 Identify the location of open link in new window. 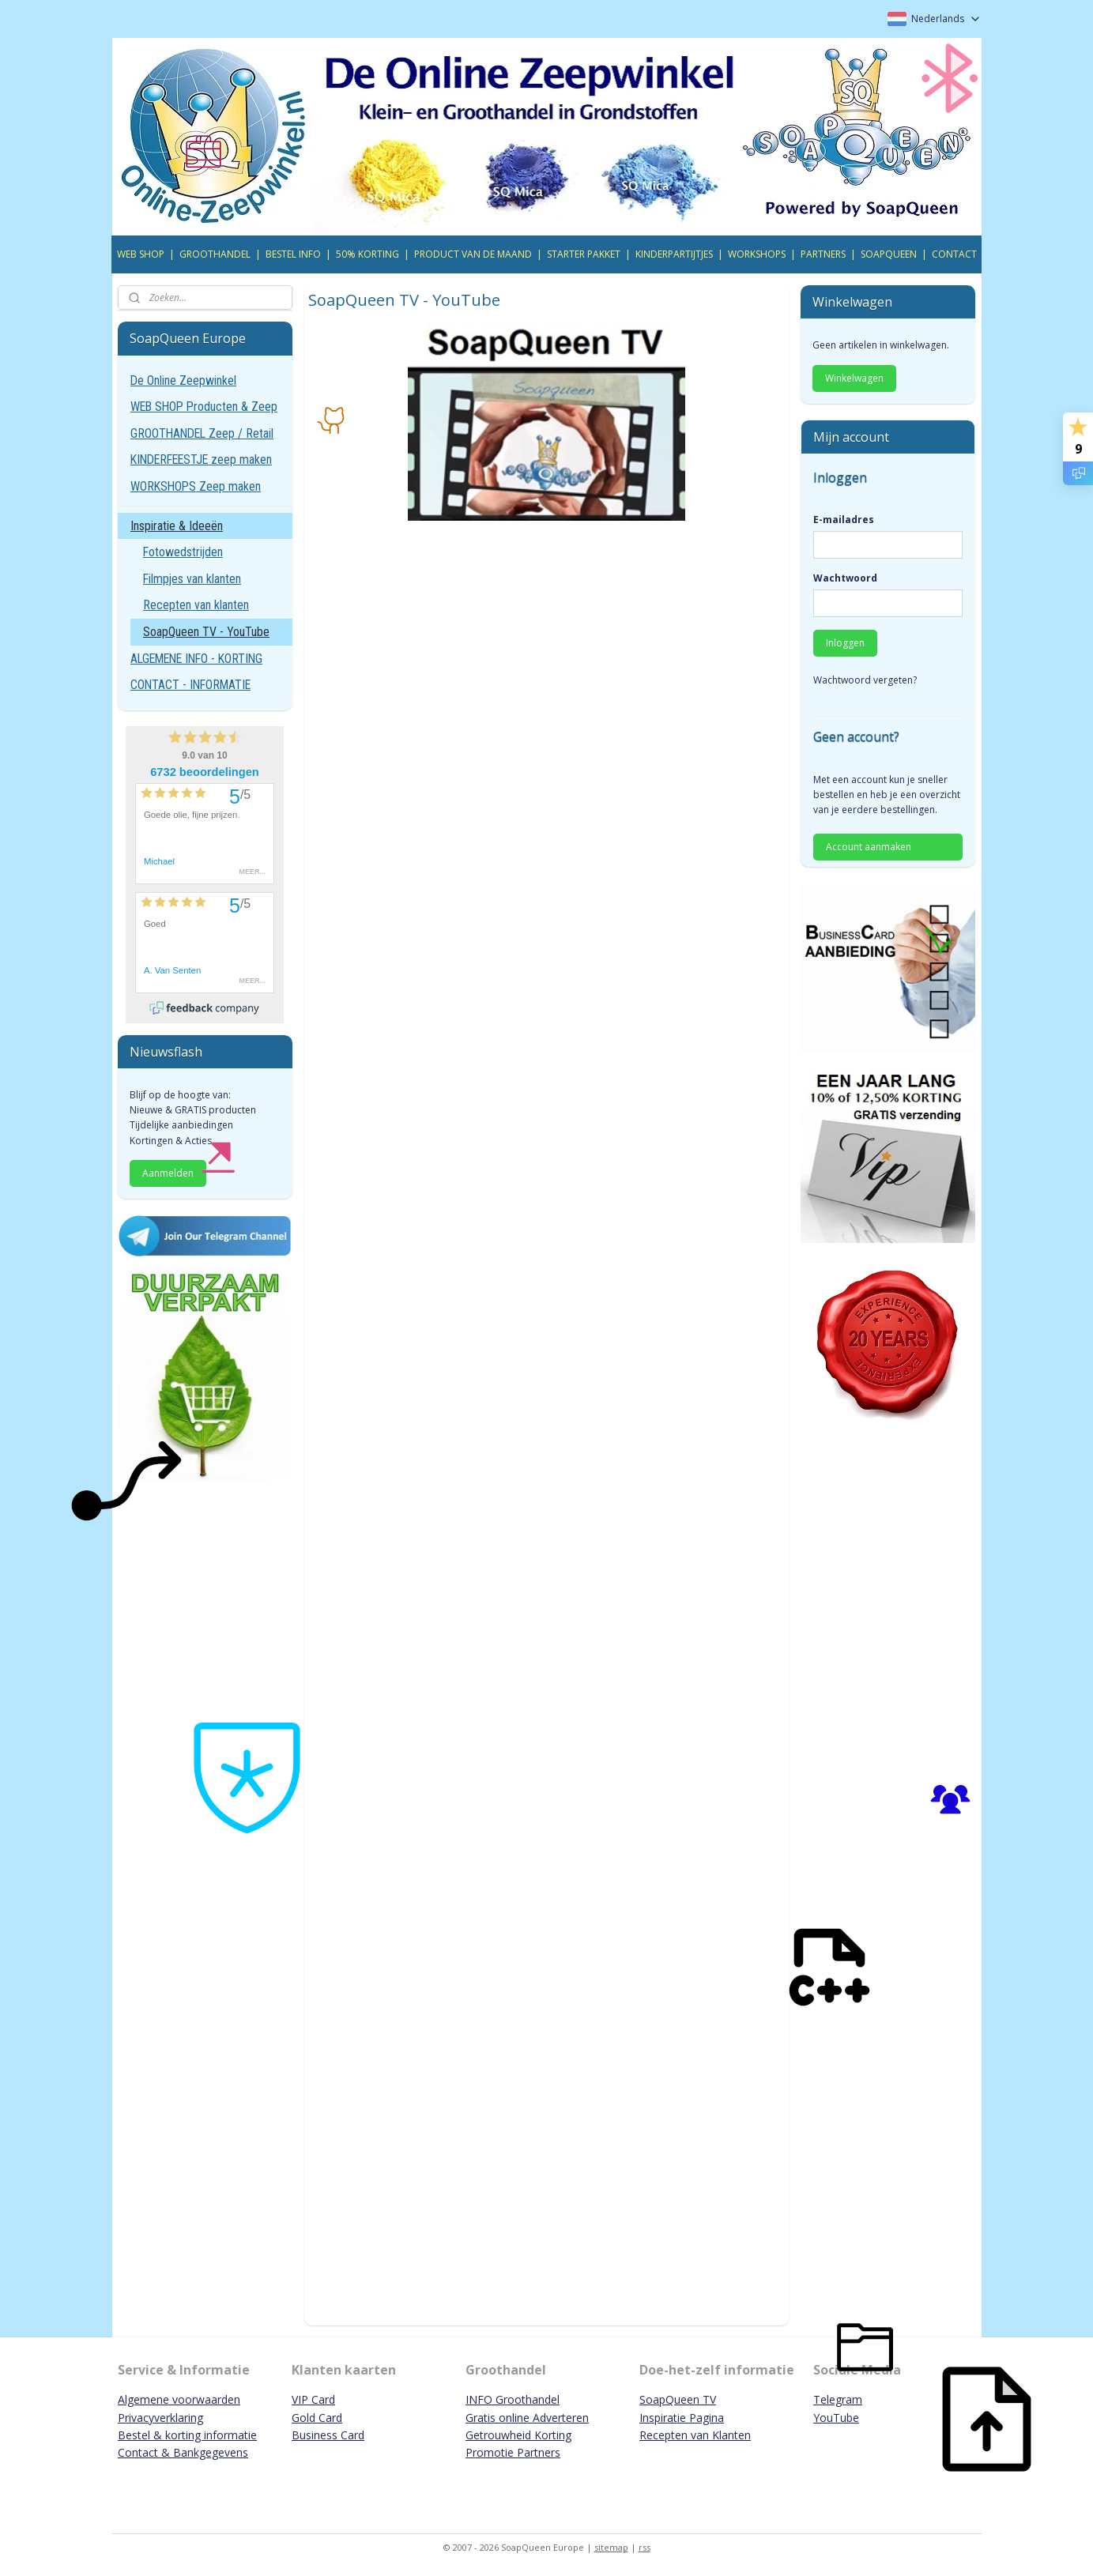
(218, 1156).